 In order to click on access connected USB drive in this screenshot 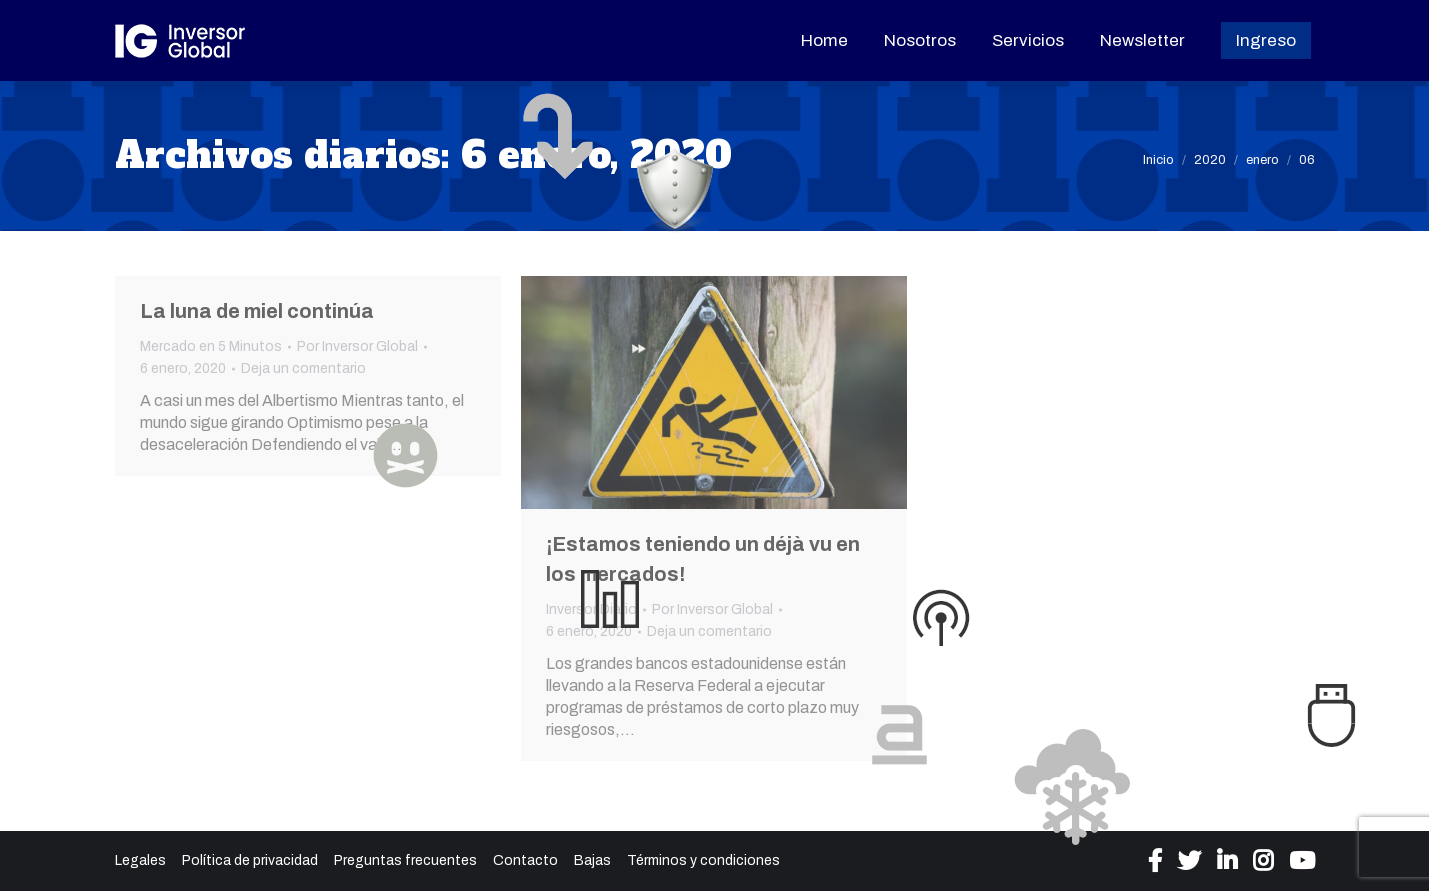, I will do `click(1331, 715)`.